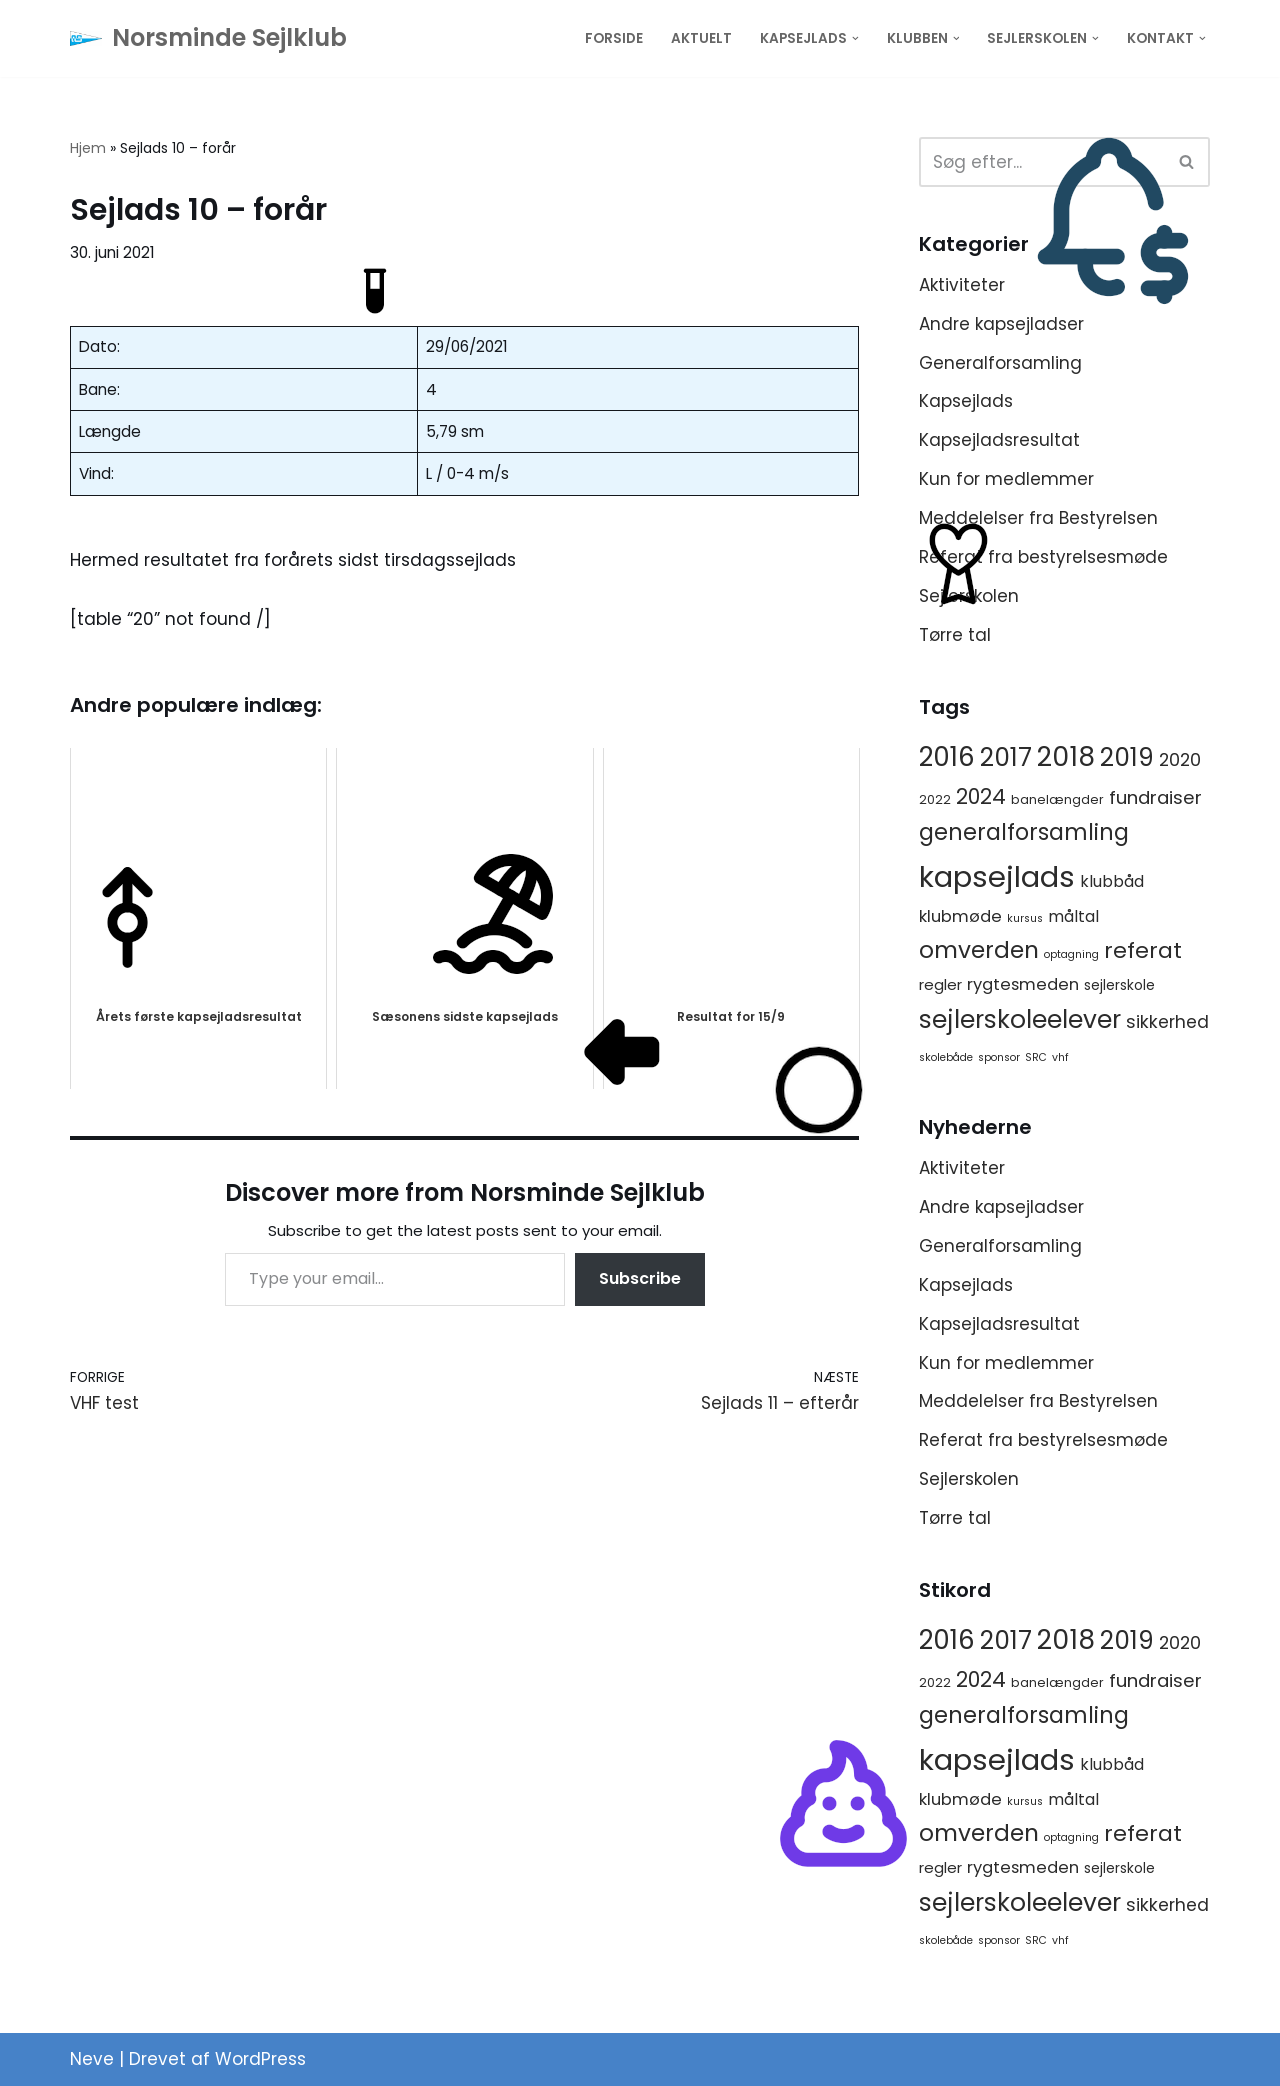  I want to click on set up price alerts or payment notifications, so click(1109, 217).